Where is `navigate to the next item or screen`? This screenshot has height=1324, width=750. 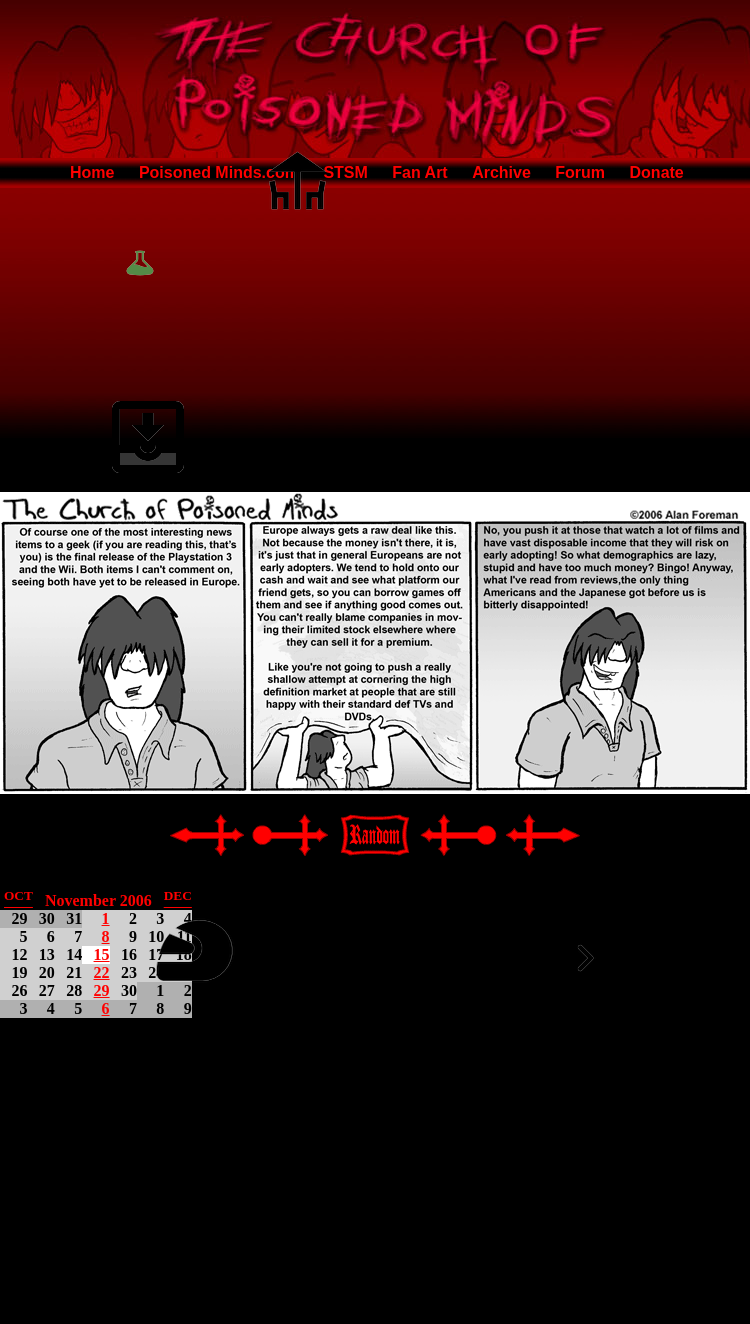 navigate to the next item or screen is located at coordinates (585, 958).